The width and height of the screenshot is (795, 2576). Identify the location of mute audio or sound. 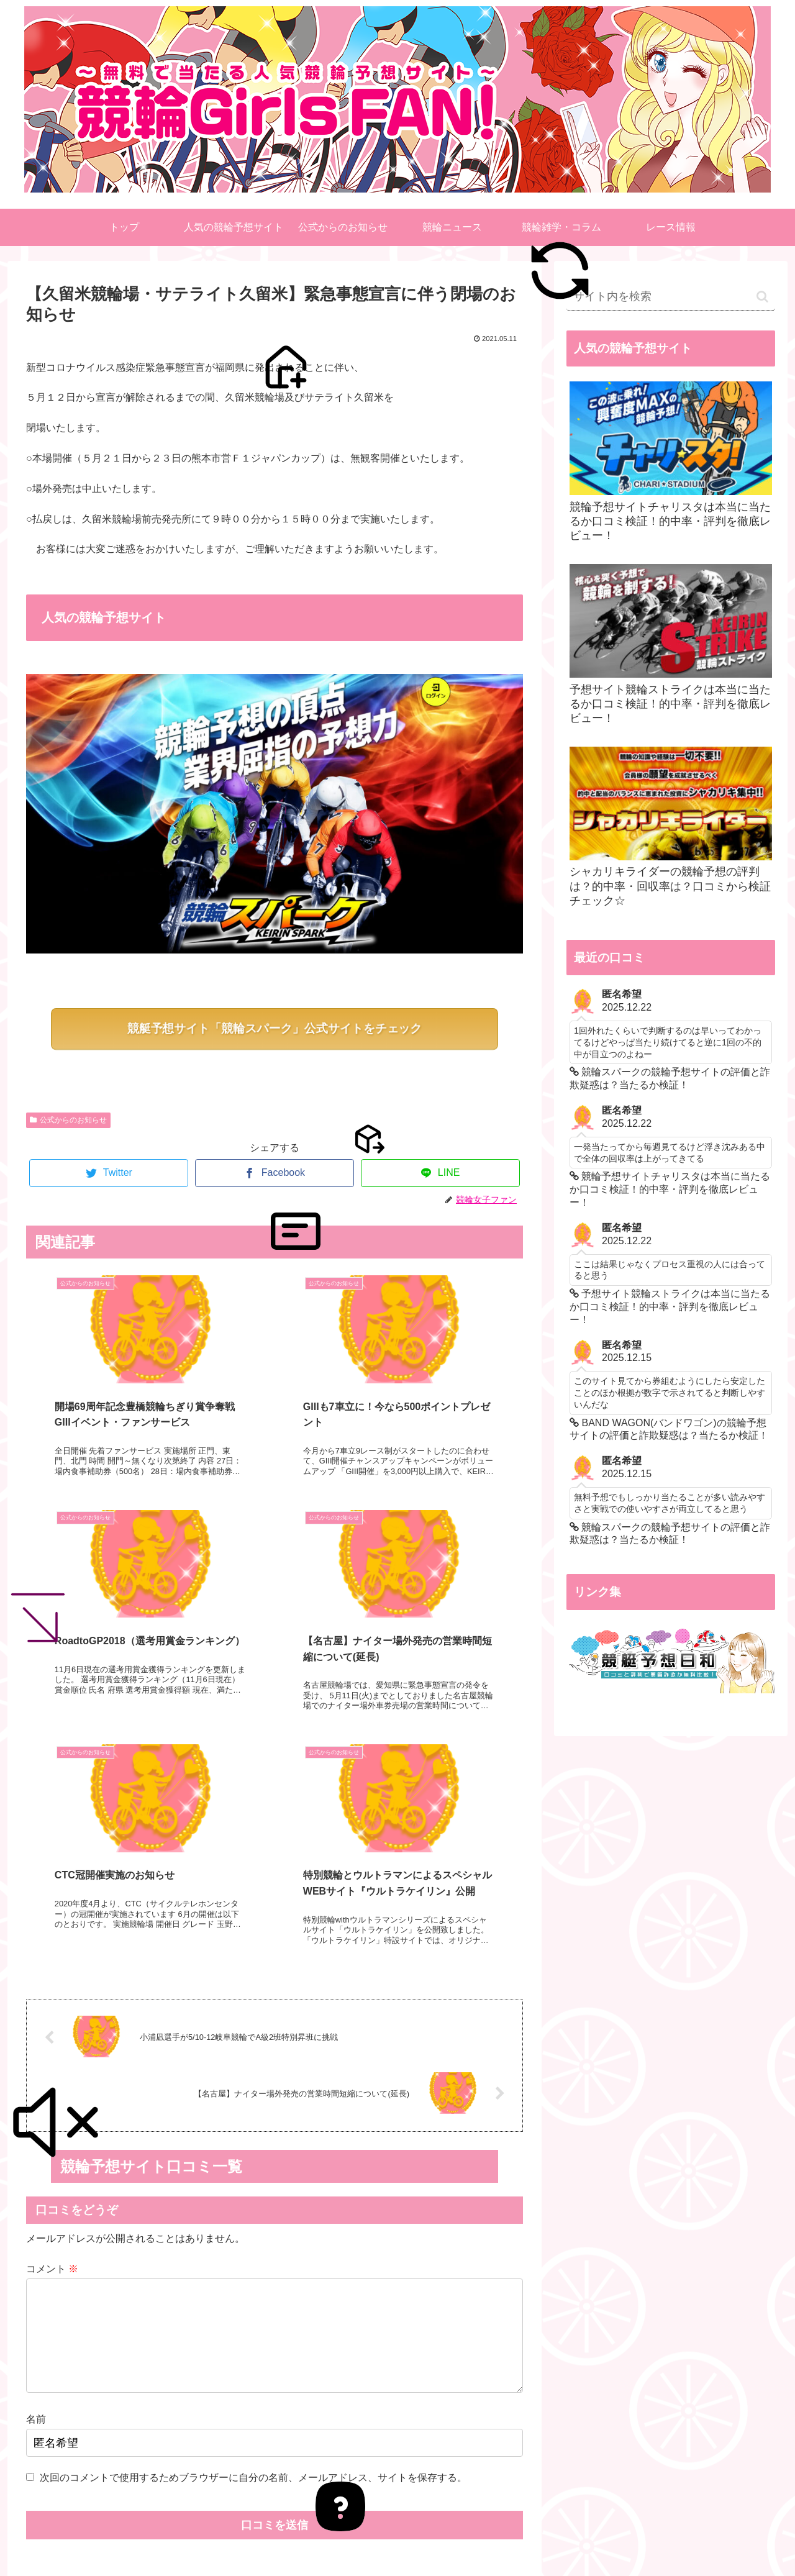
(55, 2122).